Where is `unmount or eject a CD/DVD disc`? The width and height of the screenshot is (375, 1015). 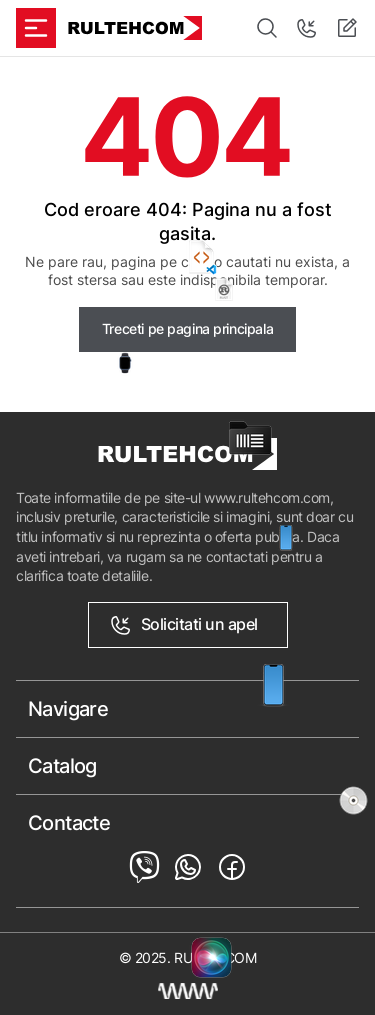
unmount or eject a CD/DVD disc is located at coordinates (353, 800).